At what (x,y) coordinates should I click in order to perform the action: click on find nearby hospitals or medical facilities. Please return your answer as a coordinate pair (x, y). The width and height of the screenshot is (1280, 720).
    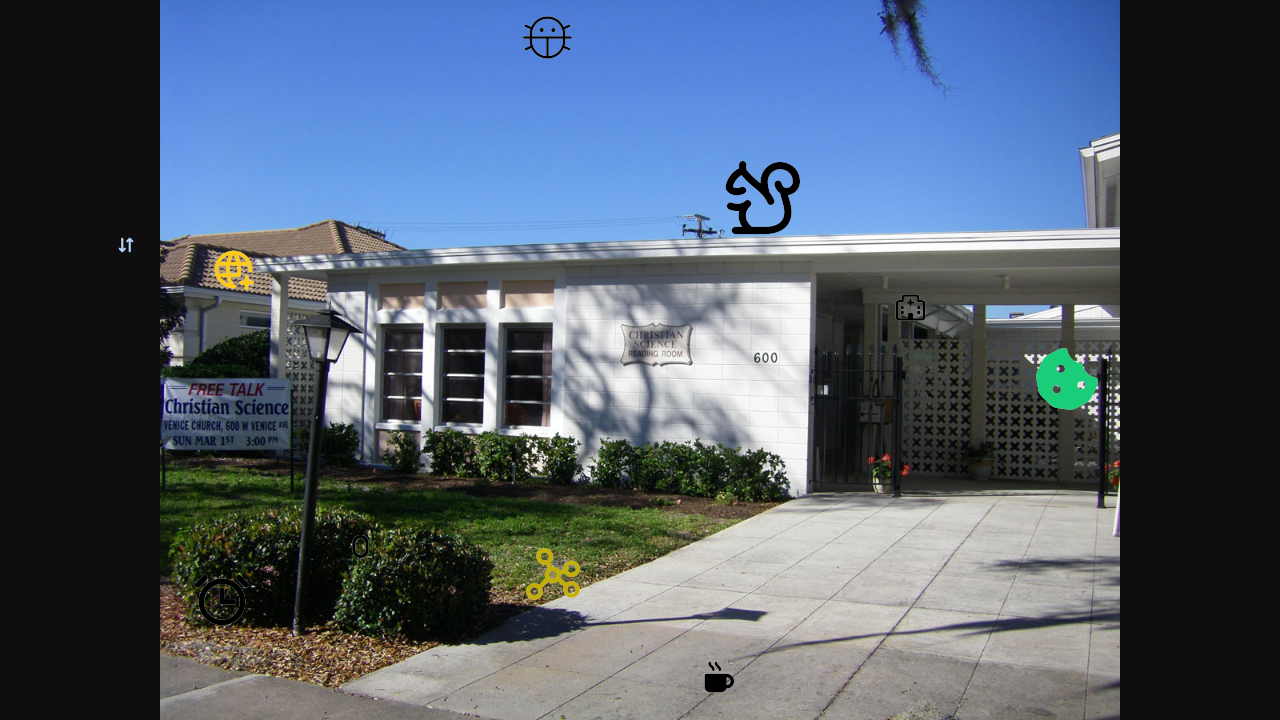
    Looking at the image, I should click on (910, 307).